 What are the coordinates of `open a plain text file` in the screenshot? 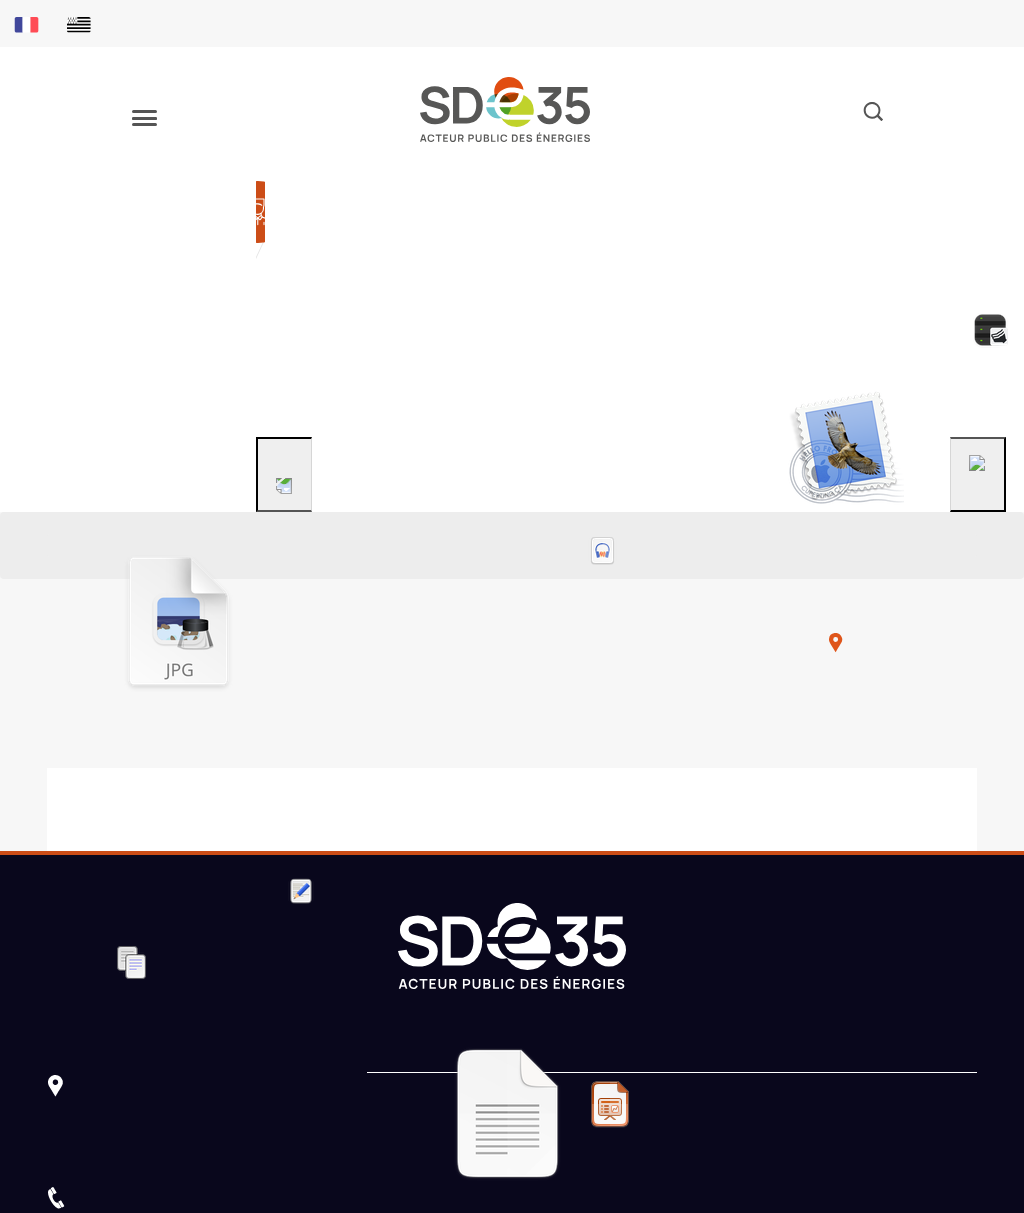 It's located at (507, 1113).